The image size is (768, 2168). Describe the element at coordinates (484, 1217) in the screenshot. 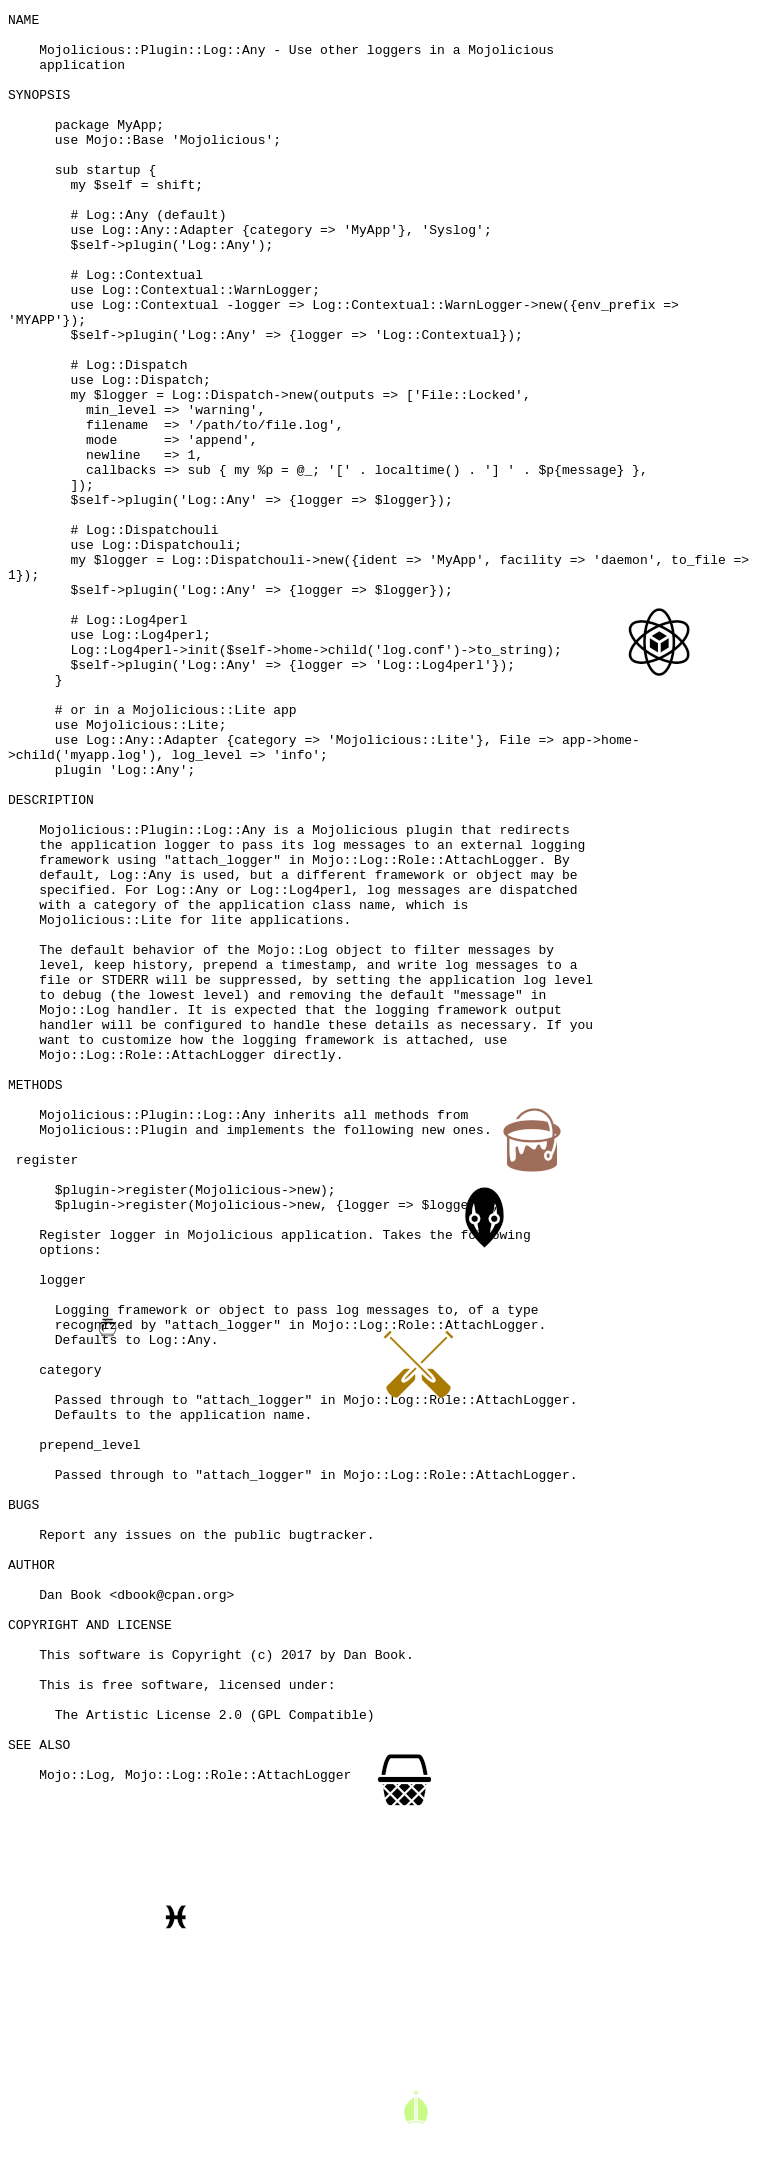

I see `select architect or builder character class` at that location.